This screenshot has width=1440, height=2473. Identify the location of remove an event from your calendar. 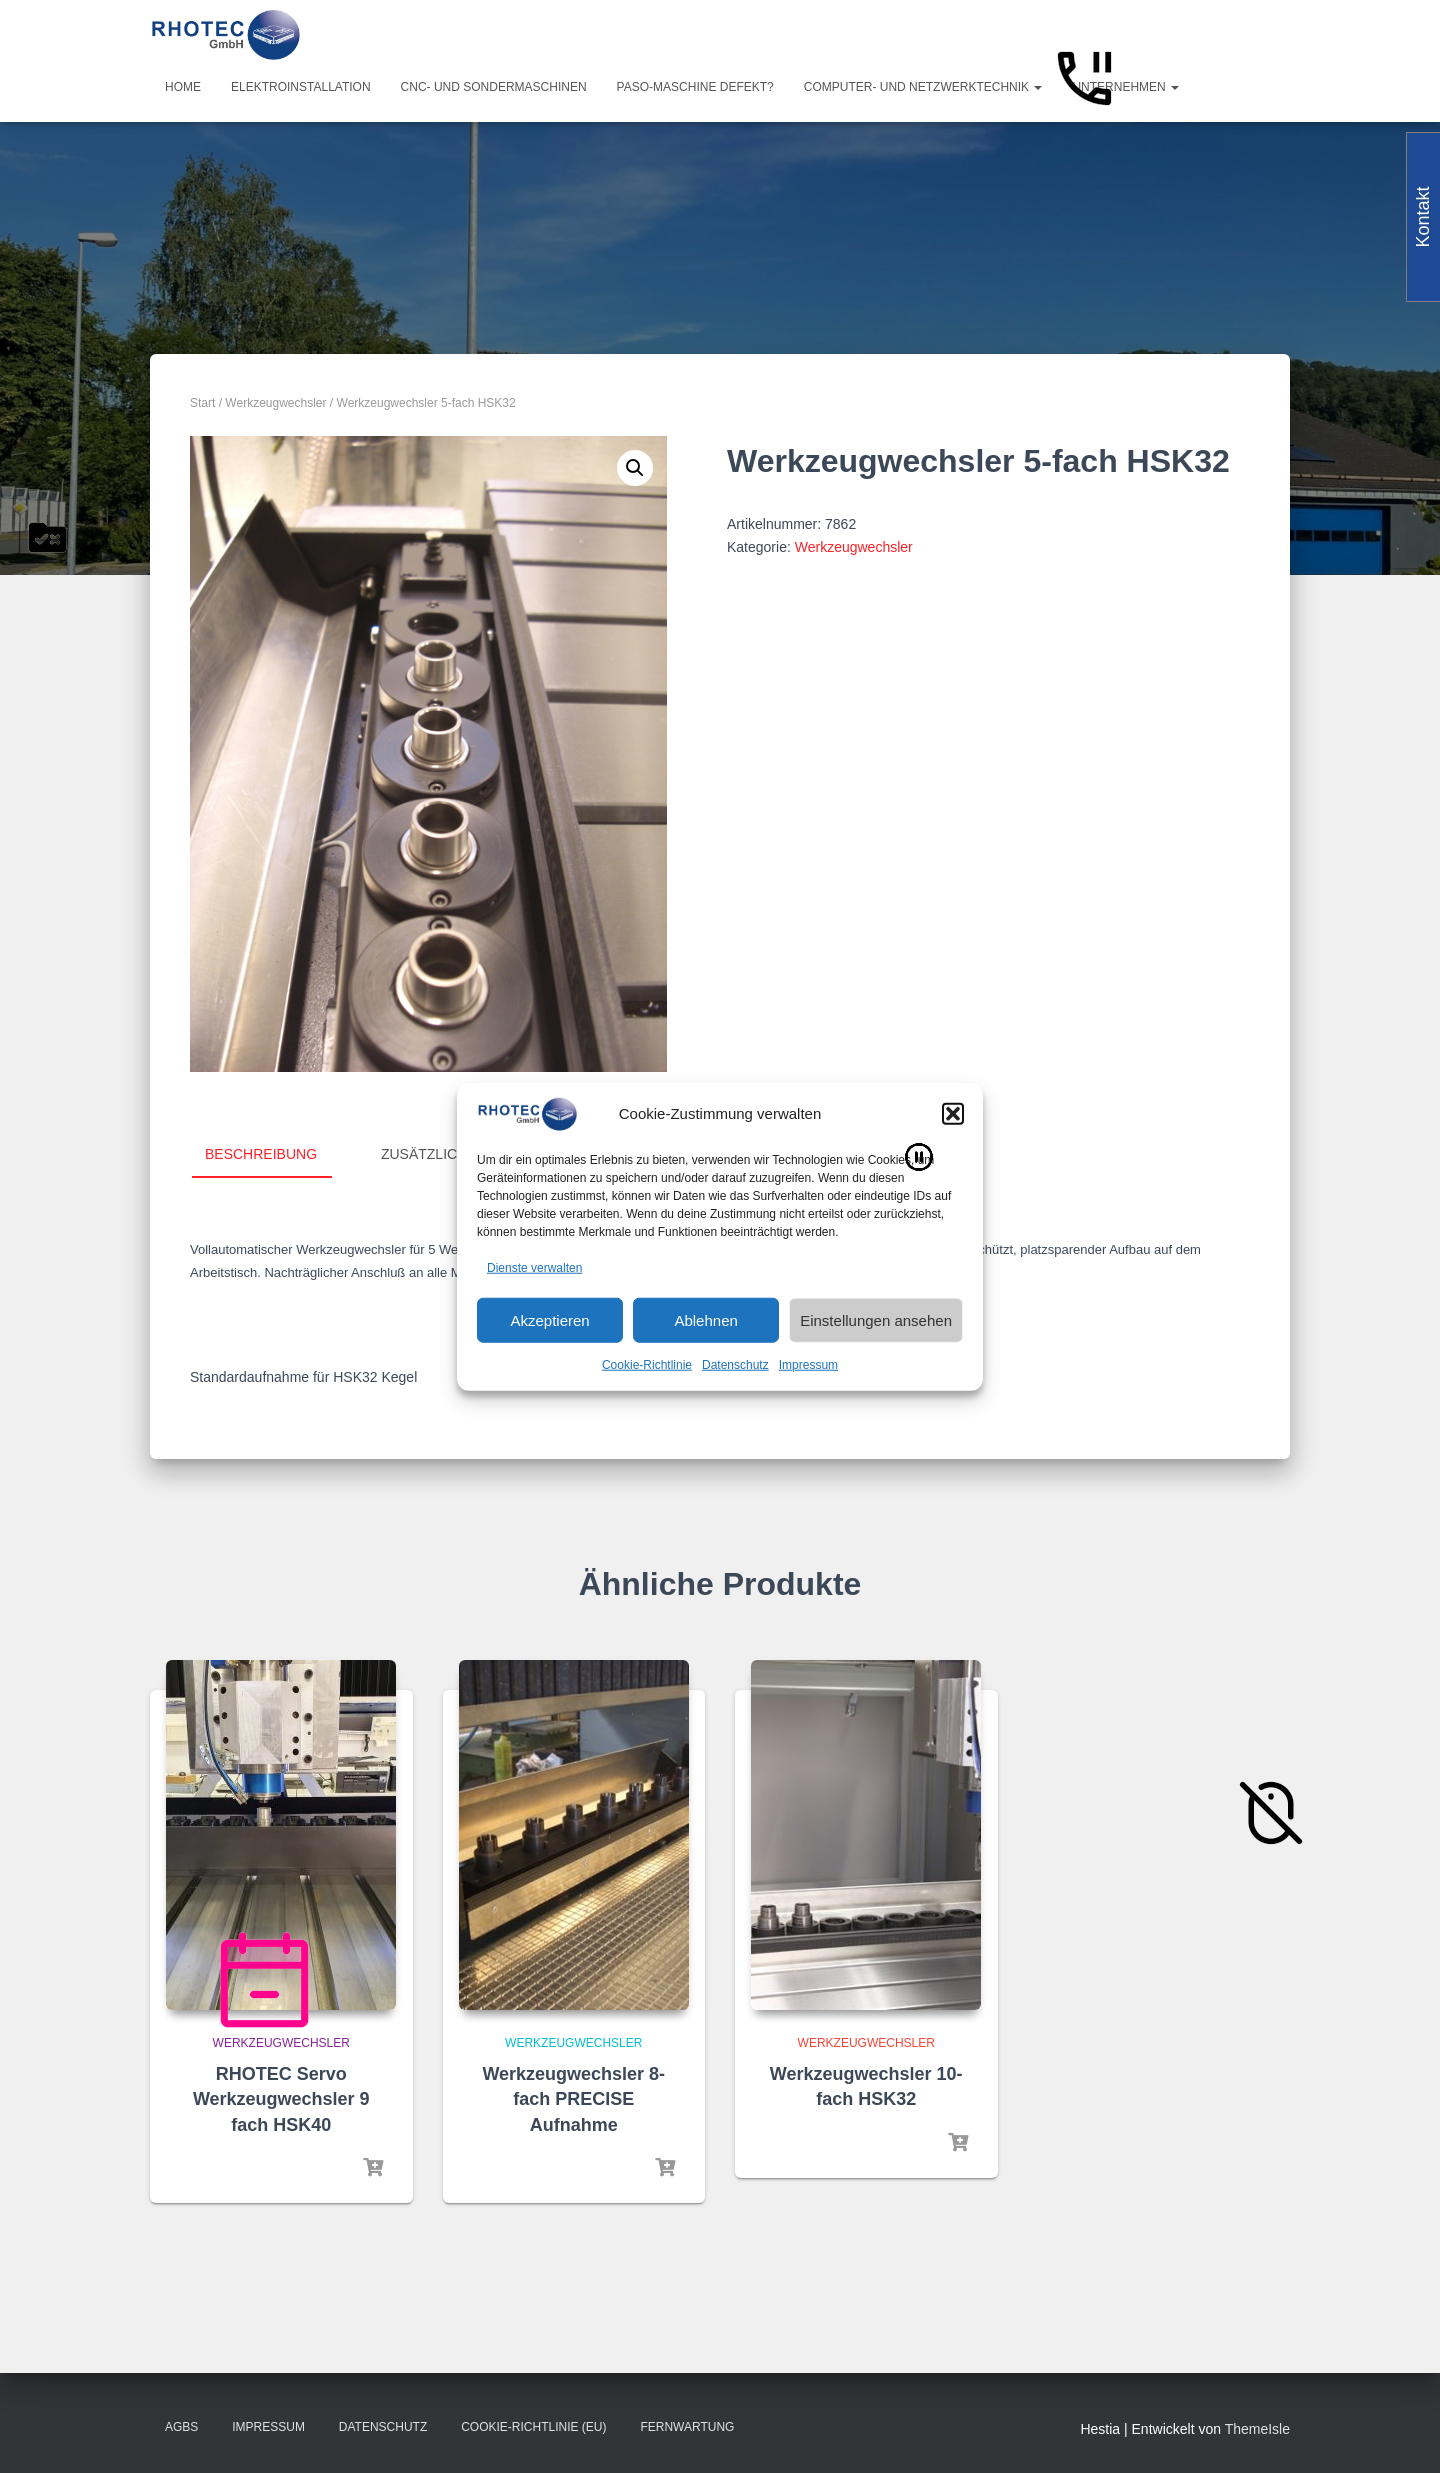
(264, 1983).